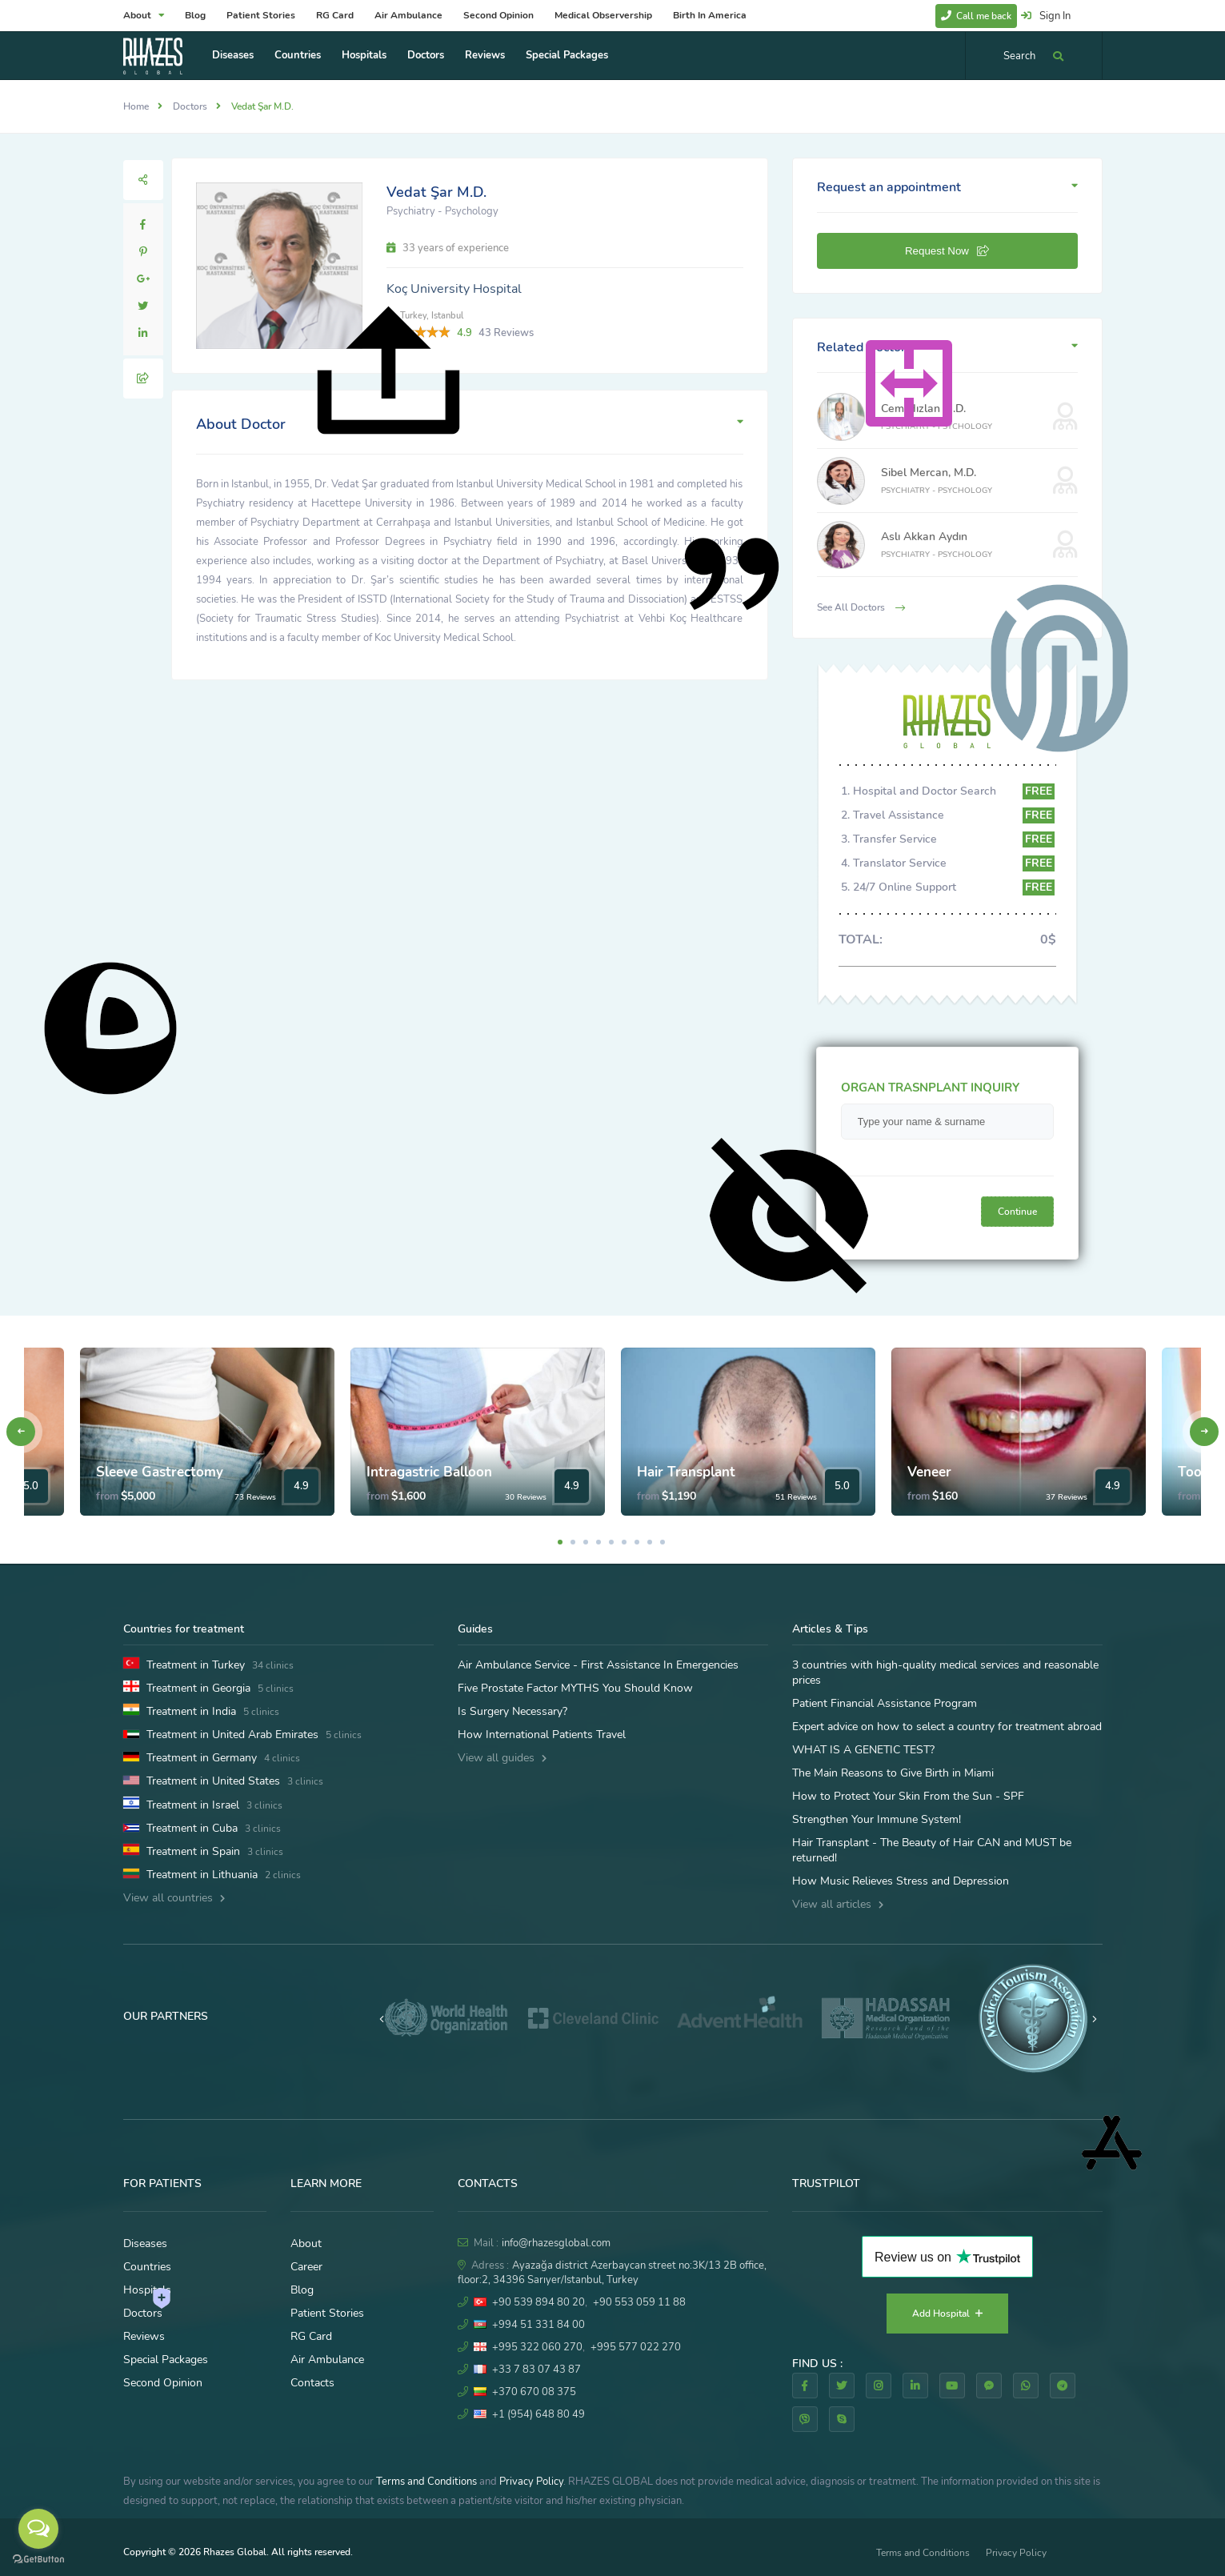  I want to click on indicates health or medical protection status, so click(162, 2298).